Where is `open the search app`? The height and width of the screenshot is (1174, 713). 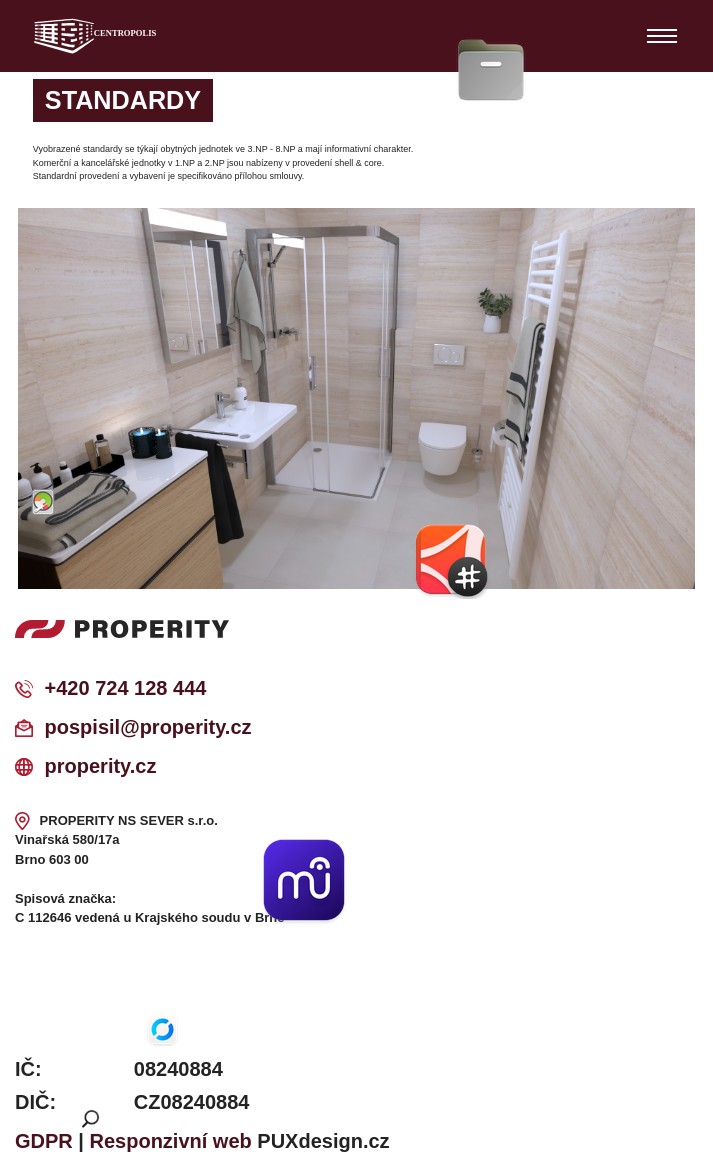
open the search app is located at coordinates (90, 1118).